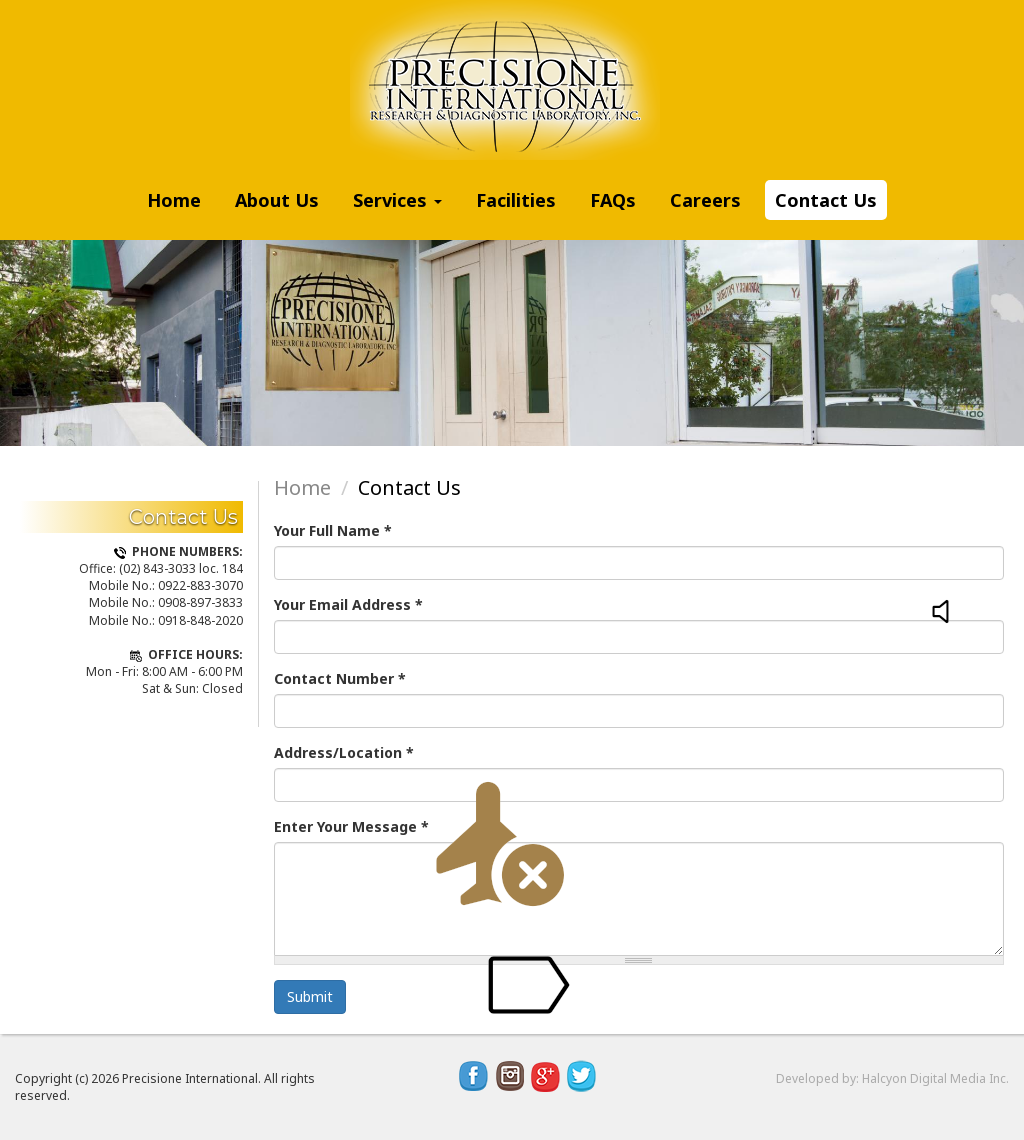  Describe the element at coordinates (940, 611) in the screenshot. I see `mute audio or sound` at that location.